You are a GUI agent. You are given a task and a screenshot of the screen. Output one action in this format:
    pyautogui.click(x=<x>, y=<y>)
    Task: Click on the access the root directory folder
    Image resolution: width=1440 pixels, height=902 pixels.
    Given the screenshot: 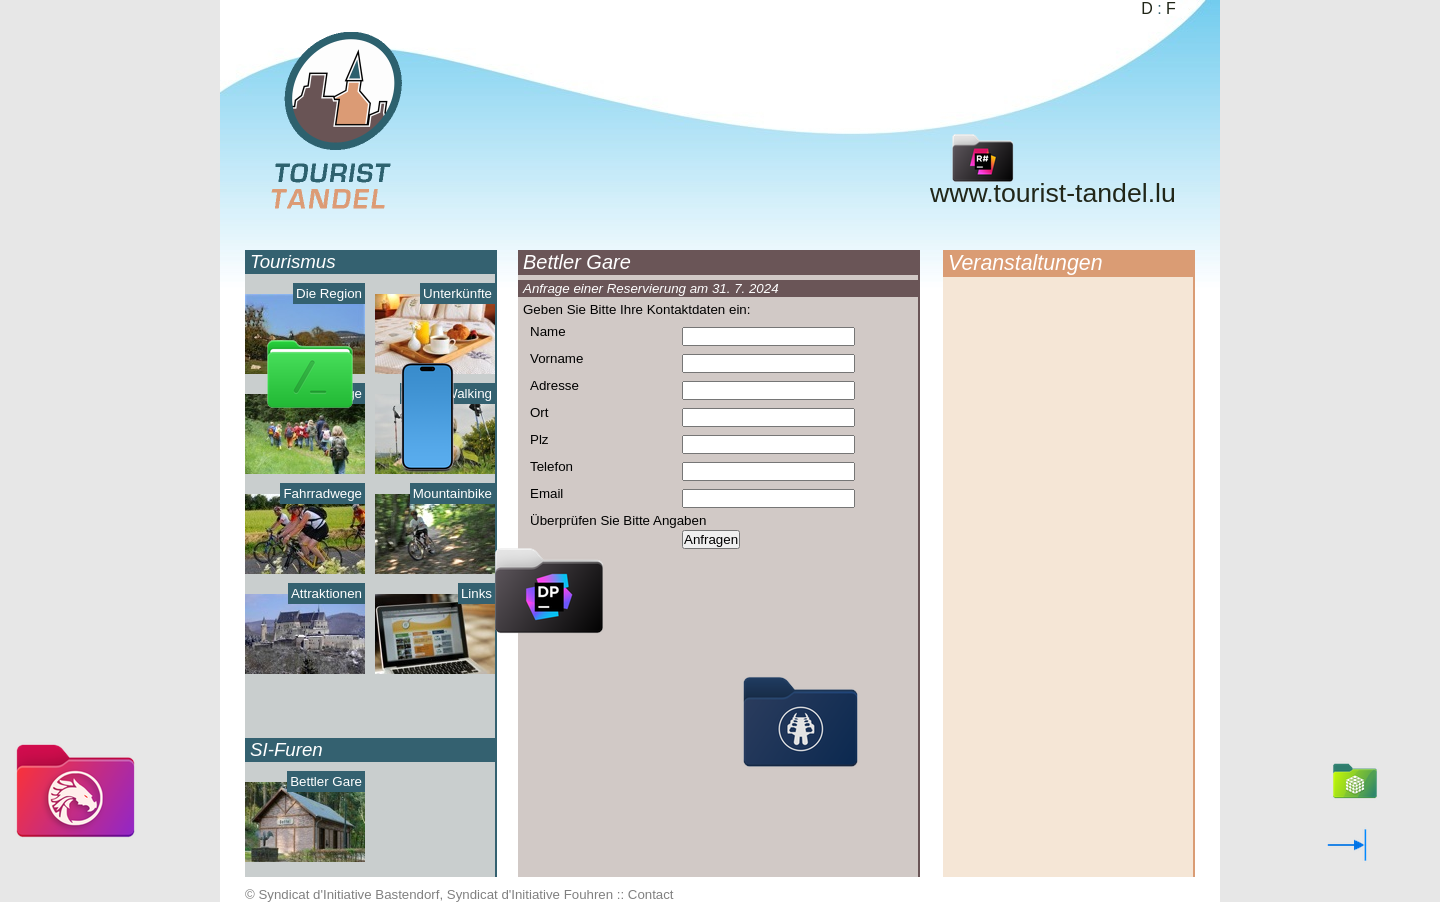 What is the action you would take?
    pyautogui.click(x=310, y=374)
    